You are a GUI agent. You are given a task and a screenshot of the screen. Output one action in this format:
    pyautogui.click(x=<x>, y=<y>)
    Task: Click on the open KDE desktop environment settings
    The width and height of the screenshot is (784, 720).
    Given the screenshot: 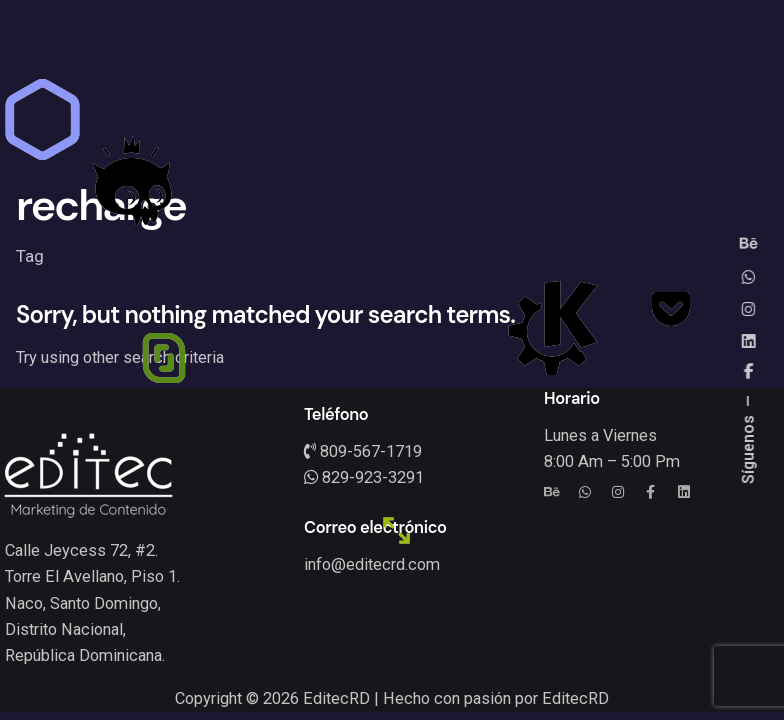 What is the action you would take?
    pyautogui.click(x=553, y=328)
    